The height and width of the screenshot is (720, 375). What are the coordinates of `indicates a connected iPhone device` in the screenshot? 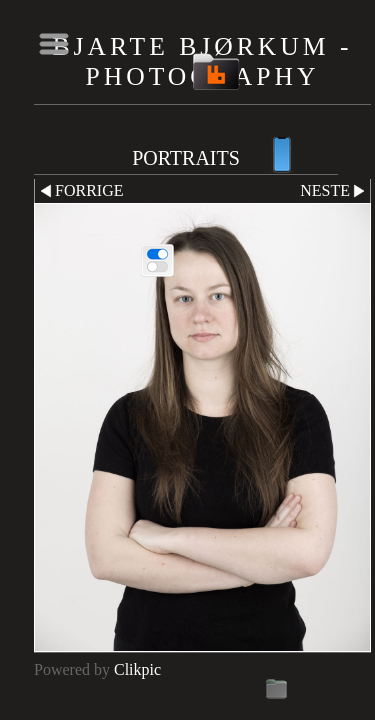 It's located at (282, 155).